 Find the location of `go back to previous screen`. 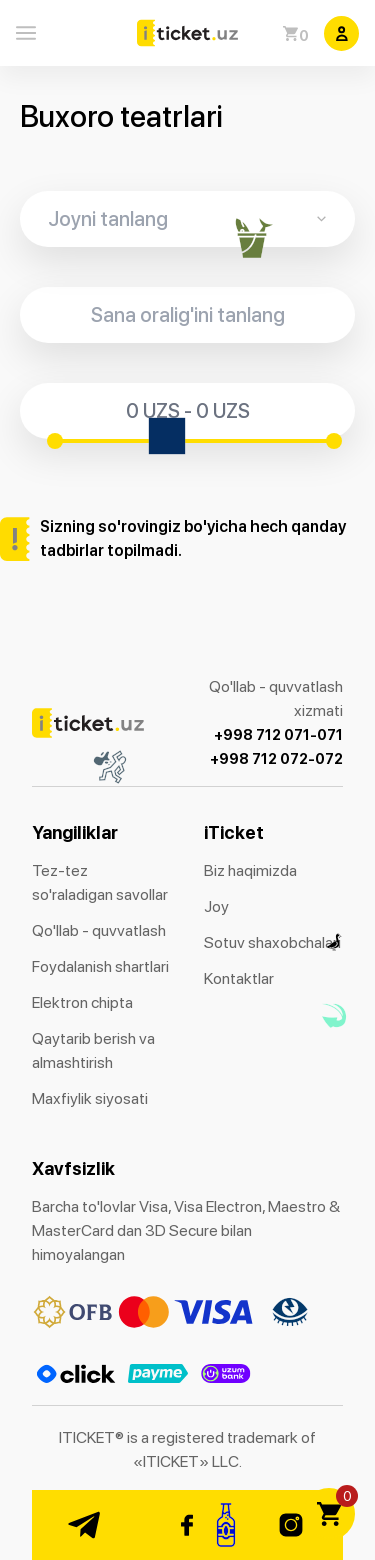

go back to previous screen is located at coordinates (334, 1016).